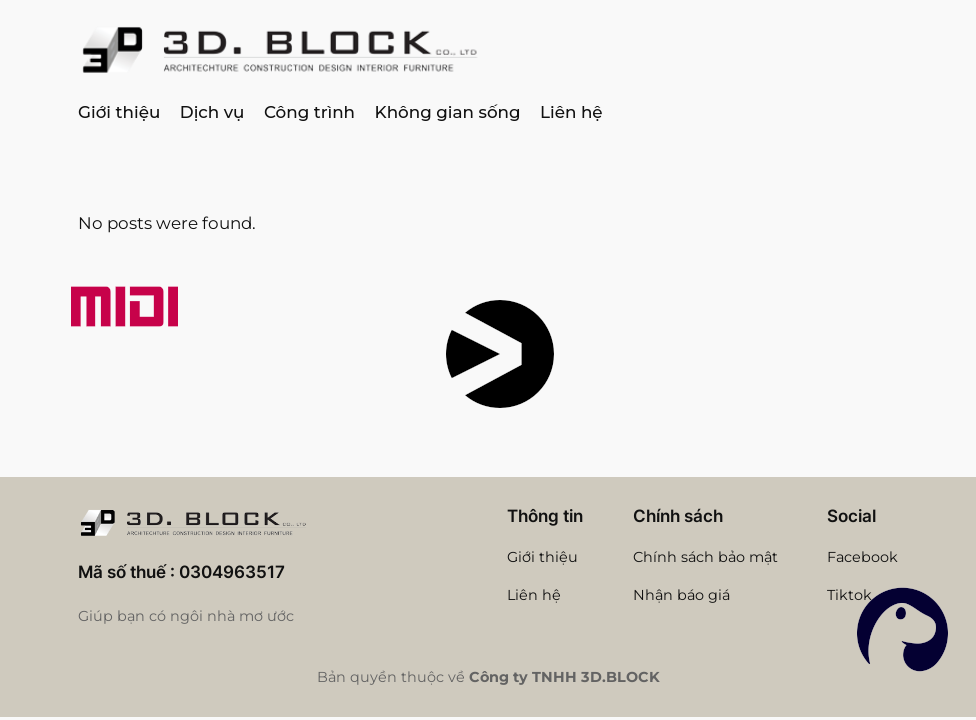  Describe the element at coordinates (124, 306) in the screenshot. I see `midi audio format or protocol indicator` at that location.